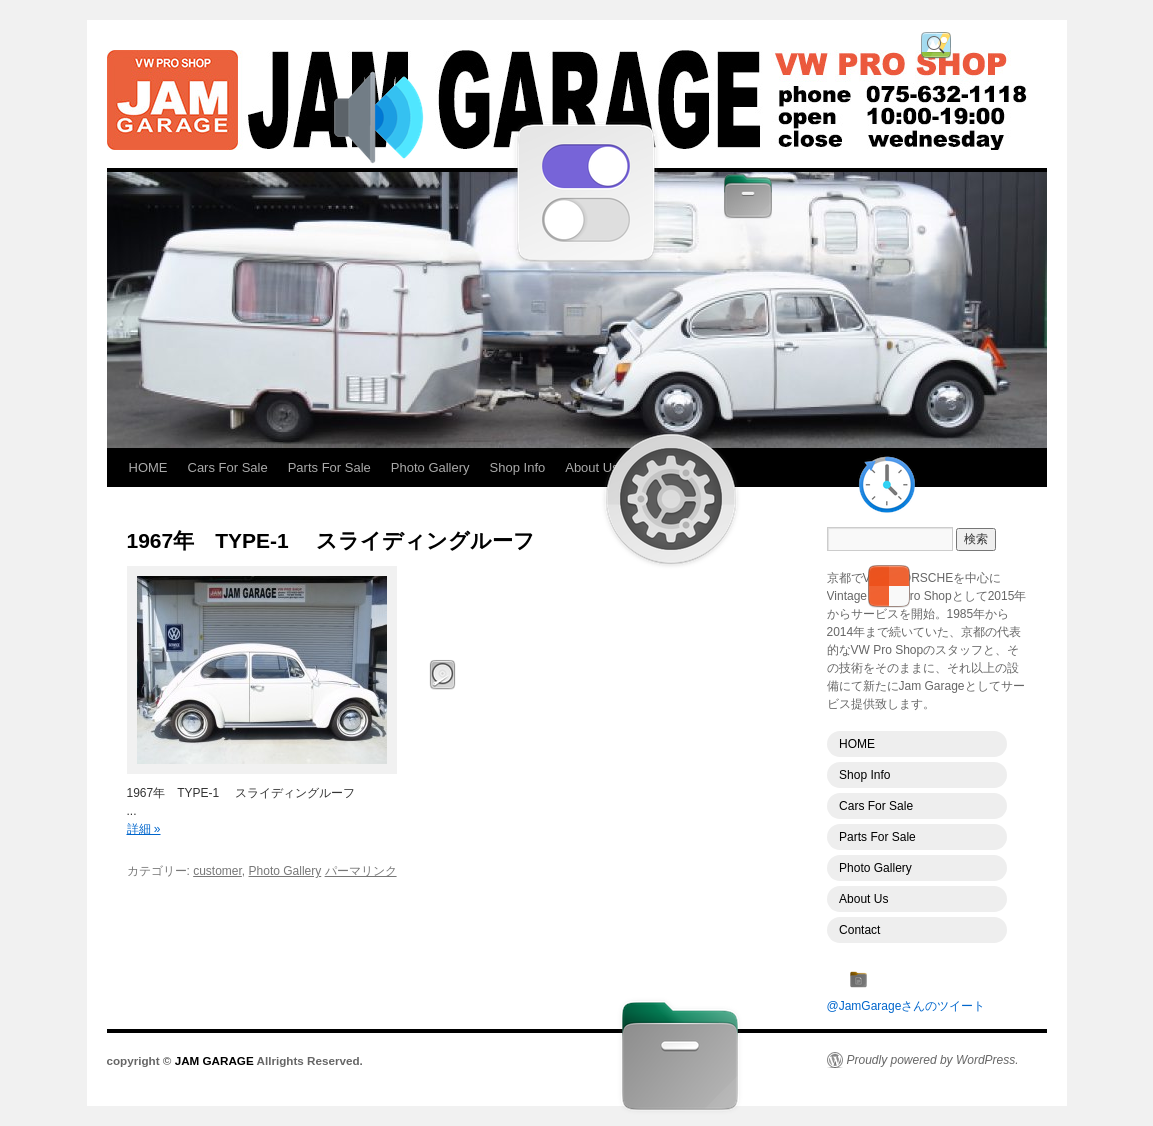 This screenshot has height=1126, width=1153. I want to click on open system preferences, so click(671, 499).